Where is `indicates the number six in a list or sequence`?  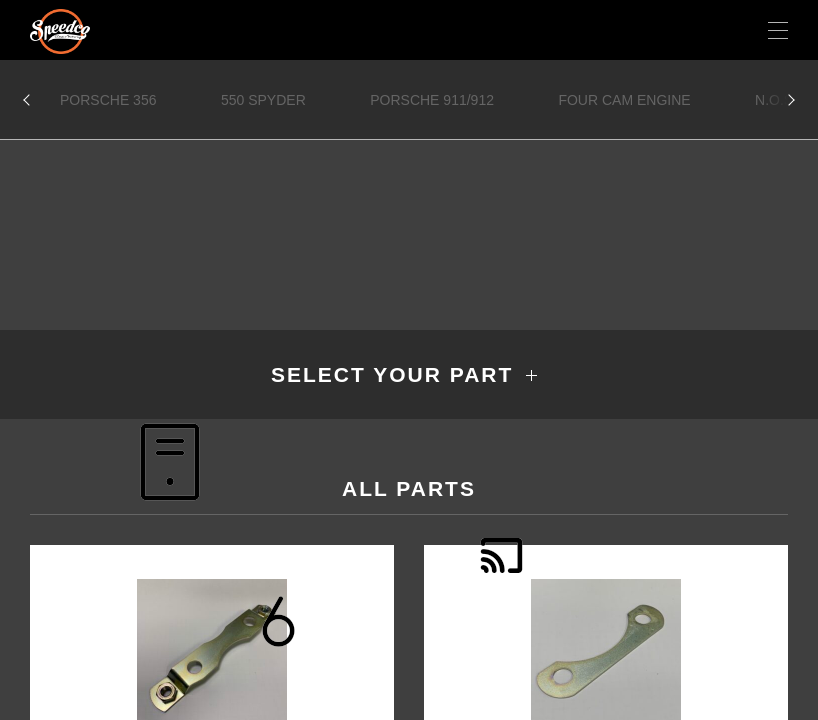 indicates the number six in a list or sequence is located at coordinates (278, 621).